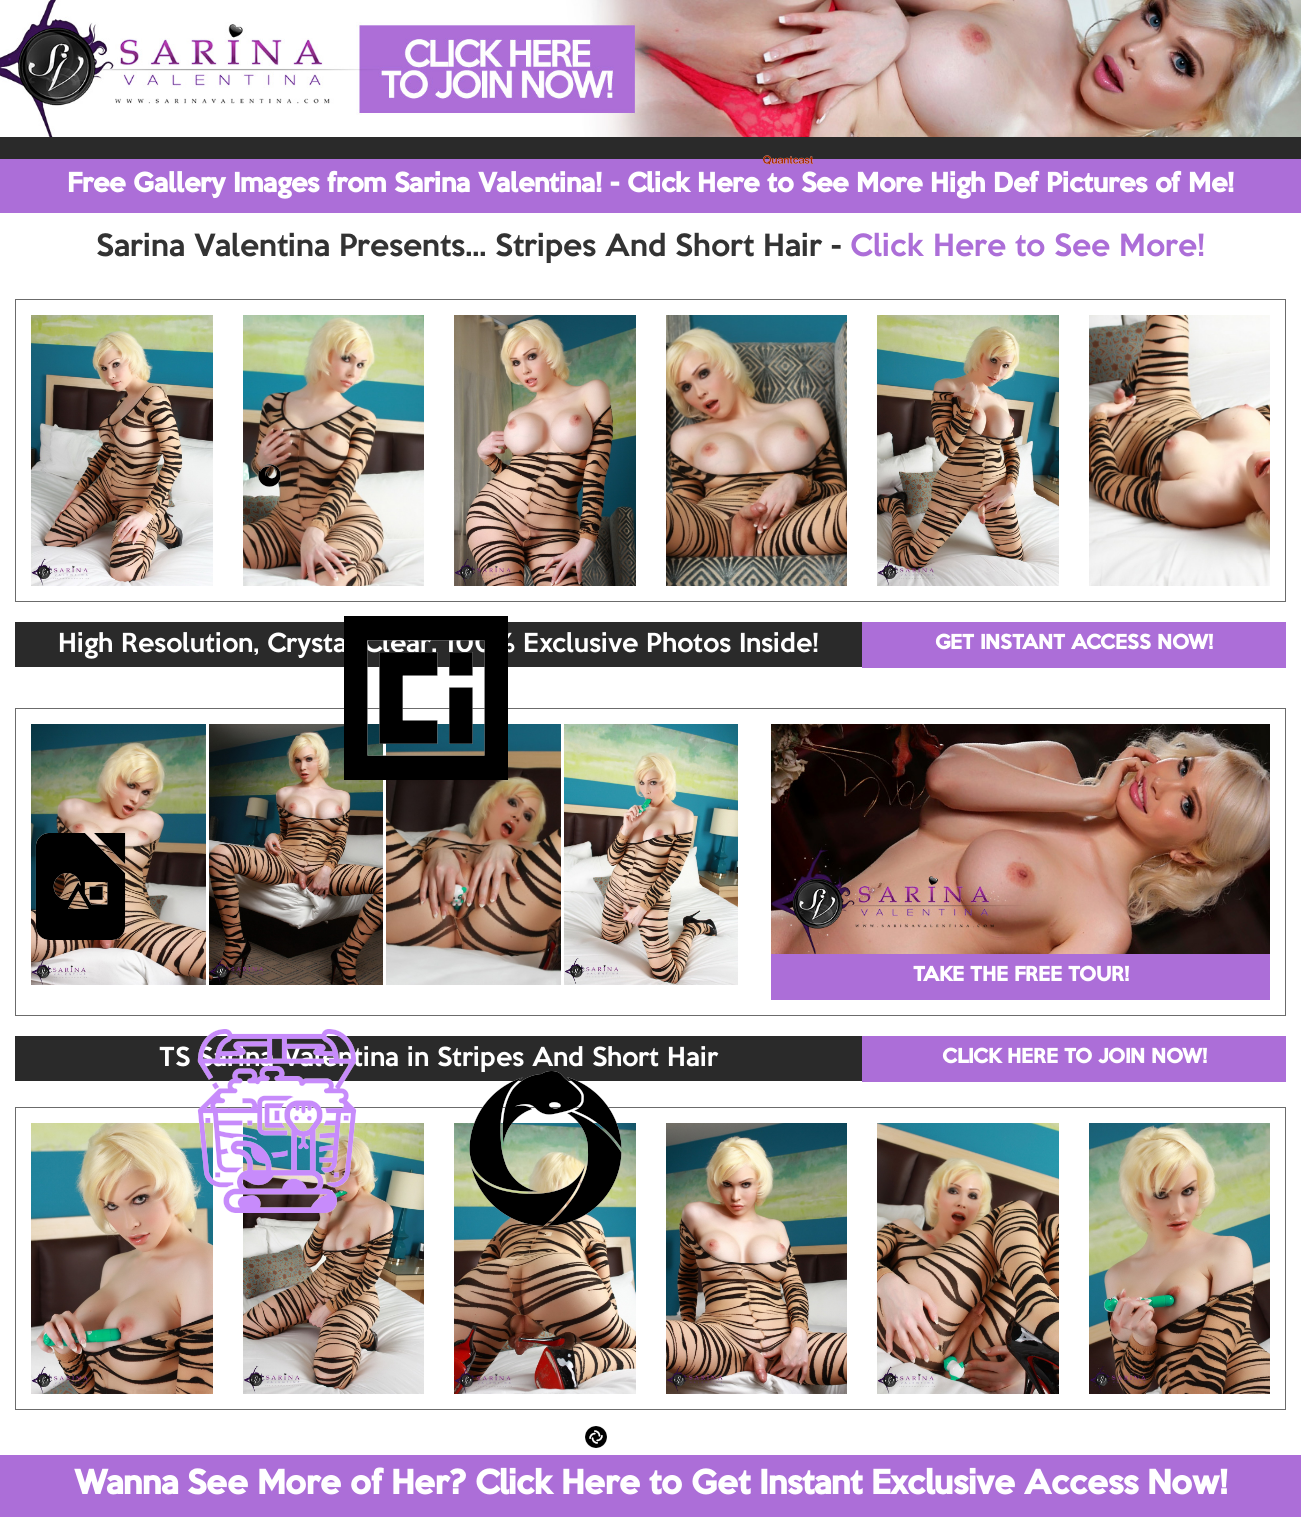 The image size is (1301, 1517). I want to click on open container initiative (OCI) logo, so click(426, 698).